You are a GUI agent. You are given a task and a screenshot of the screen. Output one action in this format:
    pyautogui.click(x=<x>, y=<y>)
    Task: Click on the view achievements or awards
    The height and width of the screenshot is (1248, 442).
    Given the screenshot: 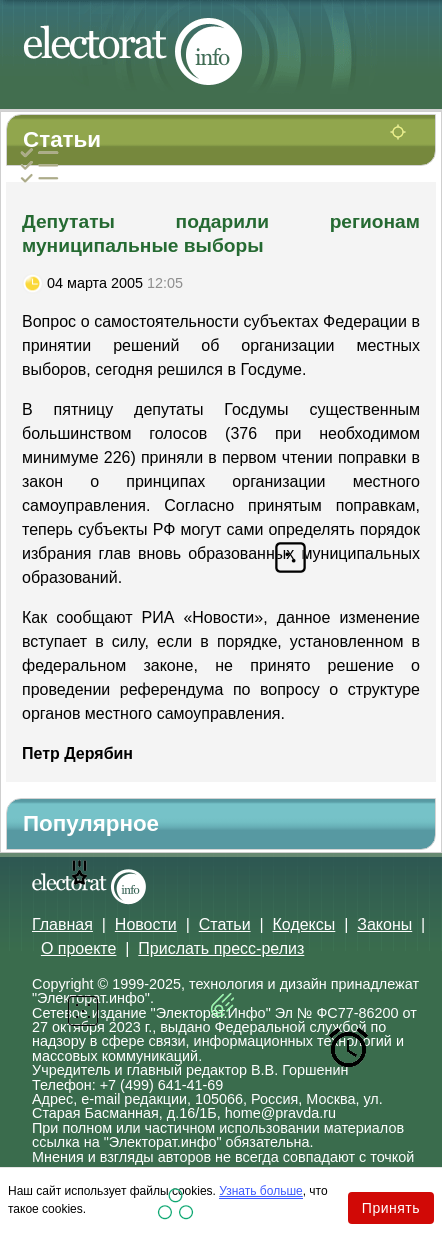 What is the action you would take?
    pyautogui.click(x=79, y=872)
    